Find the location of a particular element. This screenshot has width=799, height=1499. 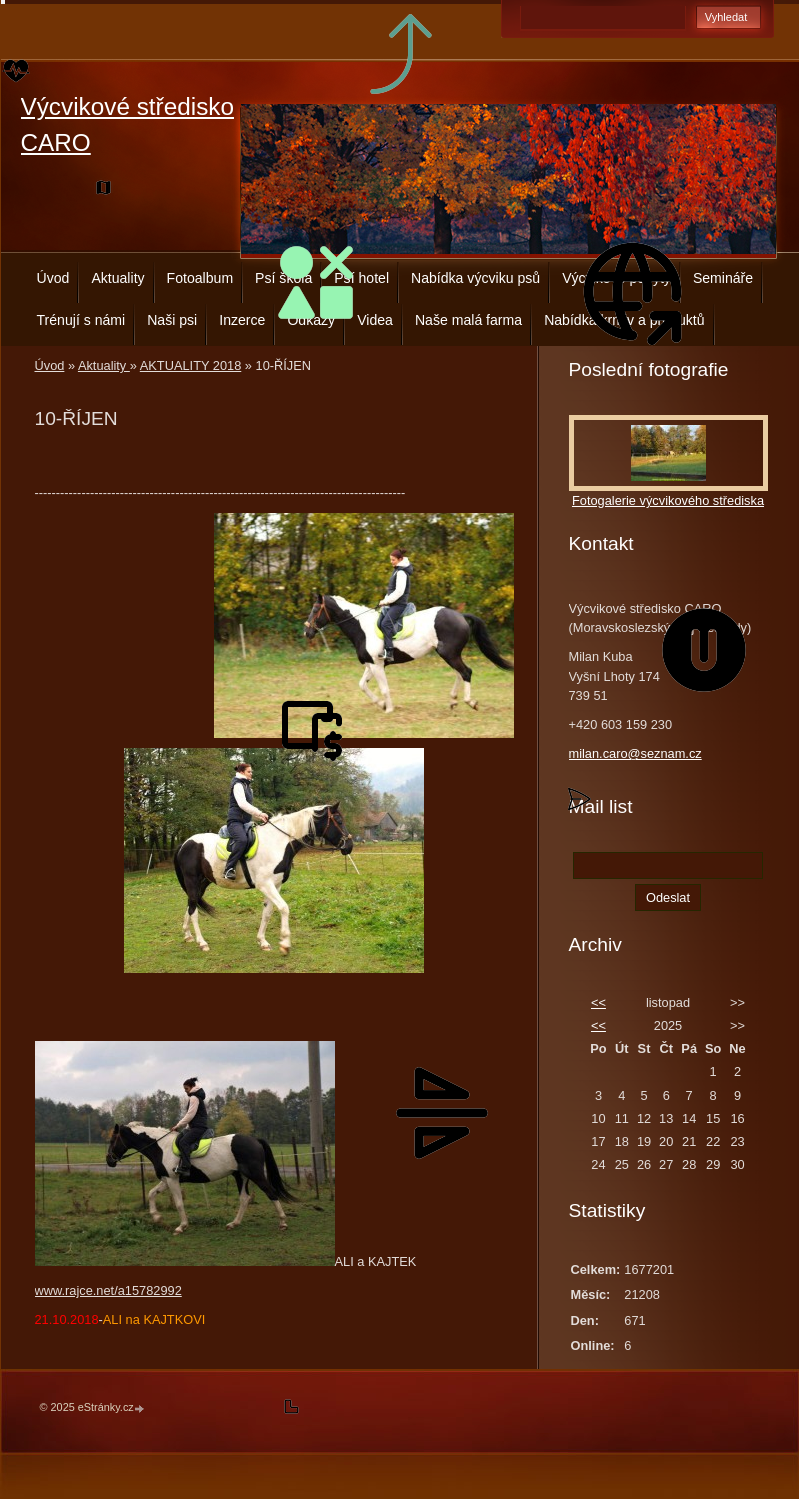

flip image horizontally is located at coordinates (442, 1113).